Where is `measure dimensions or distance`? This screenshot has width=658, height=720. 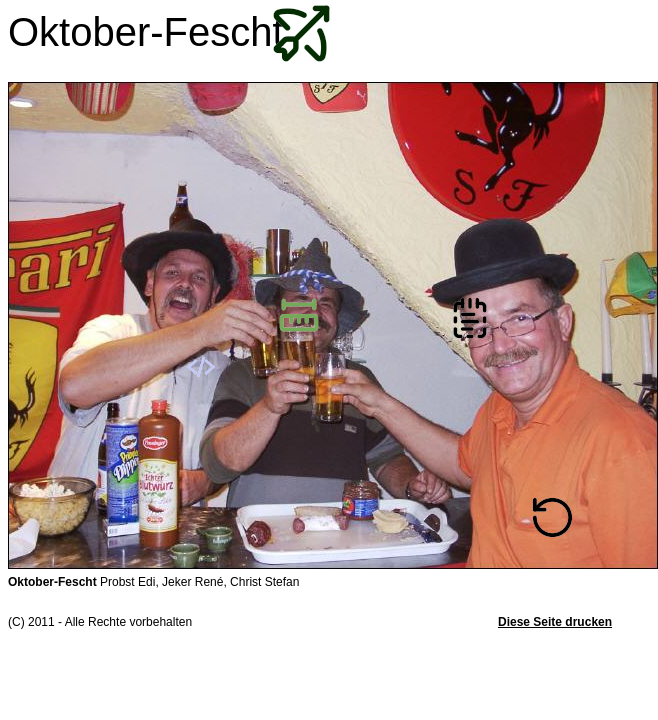
measure dimensions or distance is located at coordinates (299, 316).